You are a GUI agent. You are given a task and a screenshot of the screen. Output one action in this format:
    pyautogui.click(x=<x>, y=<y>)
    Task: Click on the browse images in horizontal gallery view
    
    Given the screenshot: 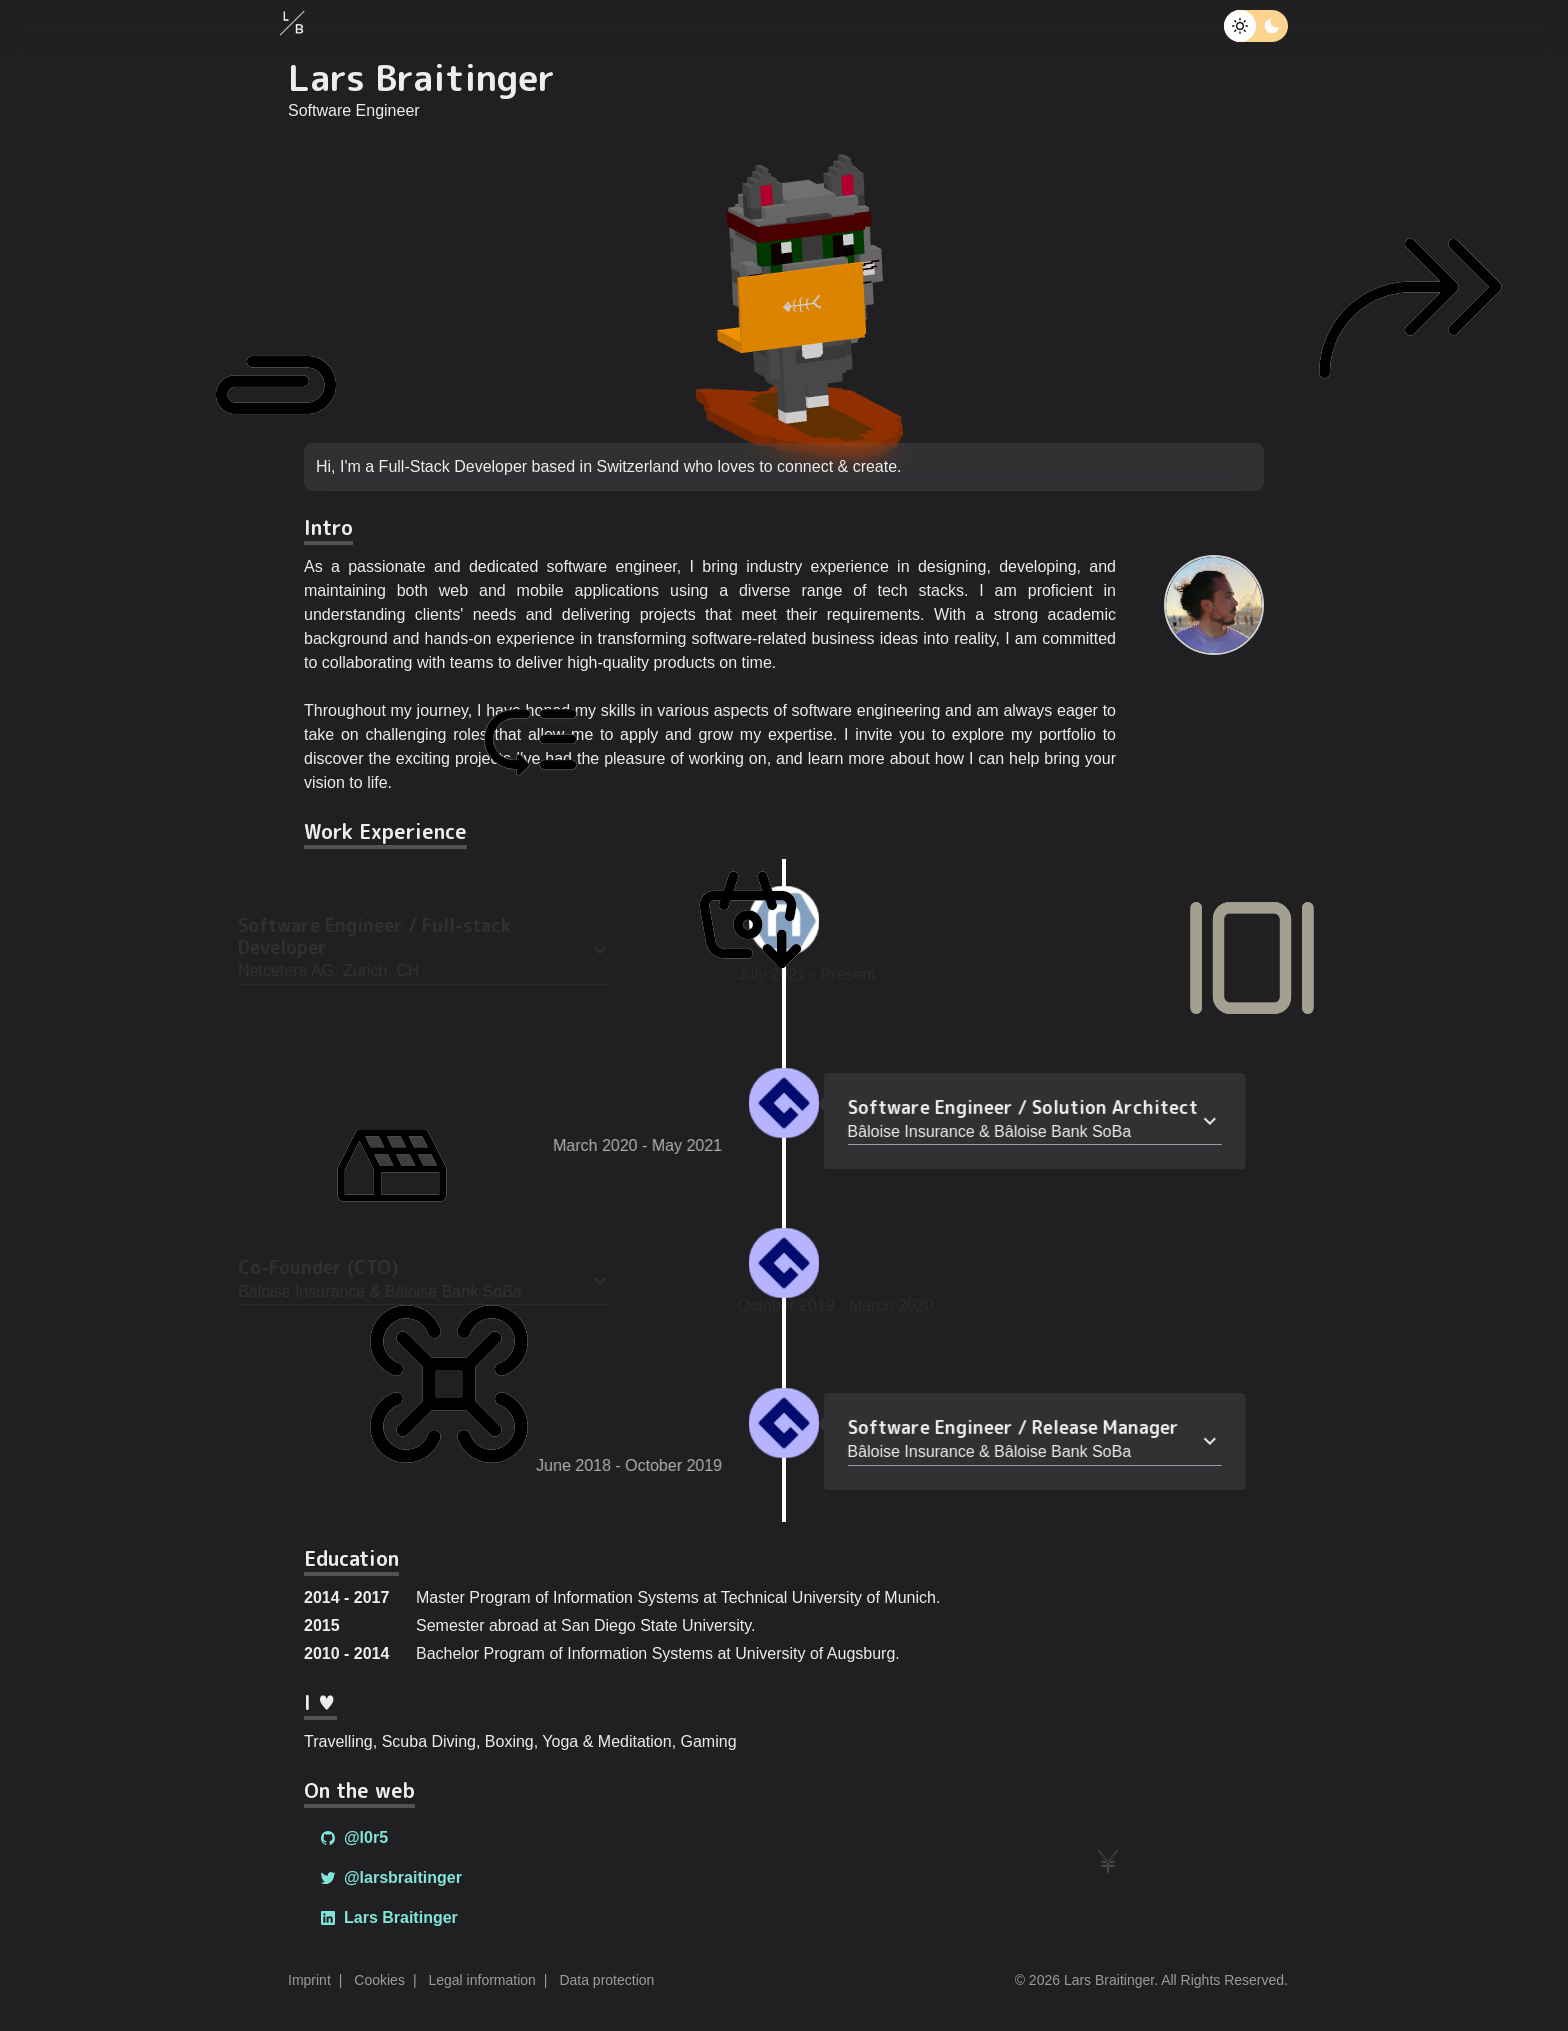 What is the action you would take?
    pyautogui.click(x=1252, y=958)
    